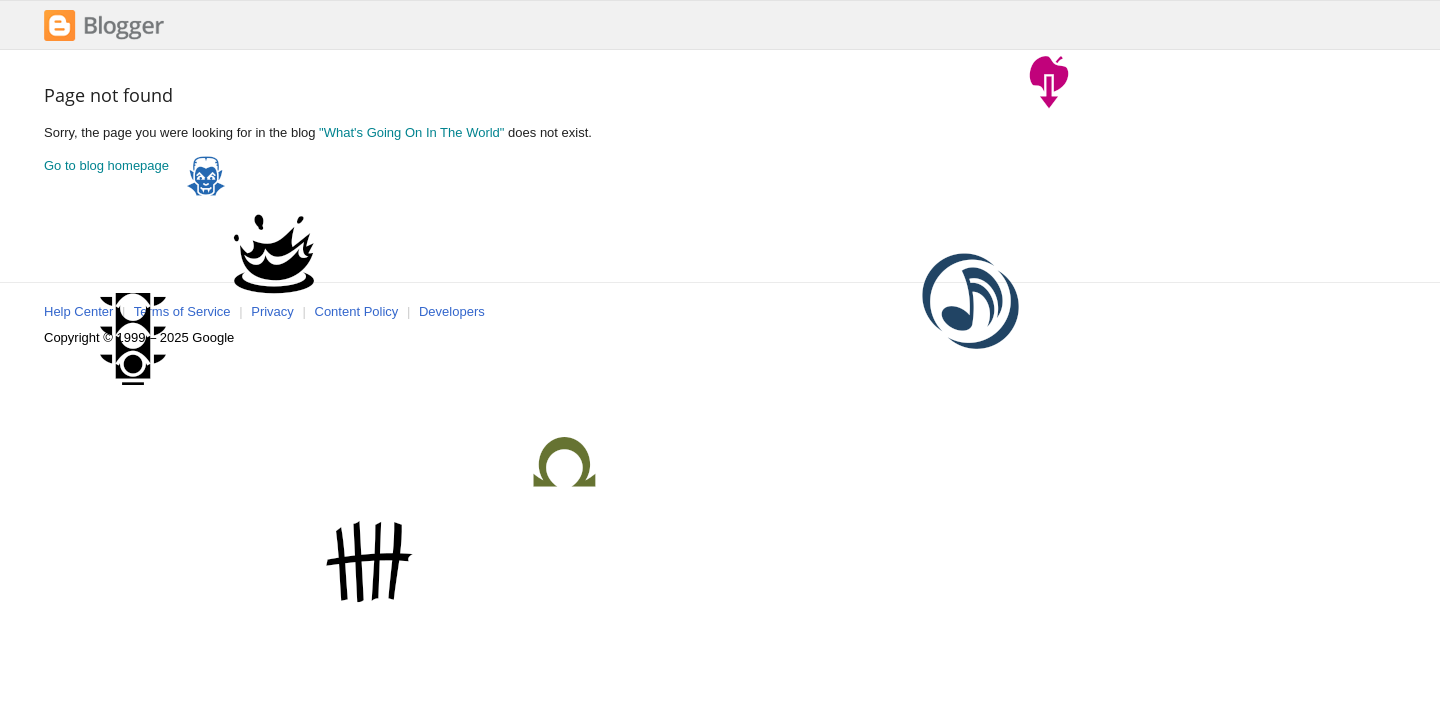 This screenshot has width=1440, height=720. What do you see at coordinates (1049, 82) in the screenshot?
I see `indicates gravitational force or physics simulation` at bounding box center [1049, 82].